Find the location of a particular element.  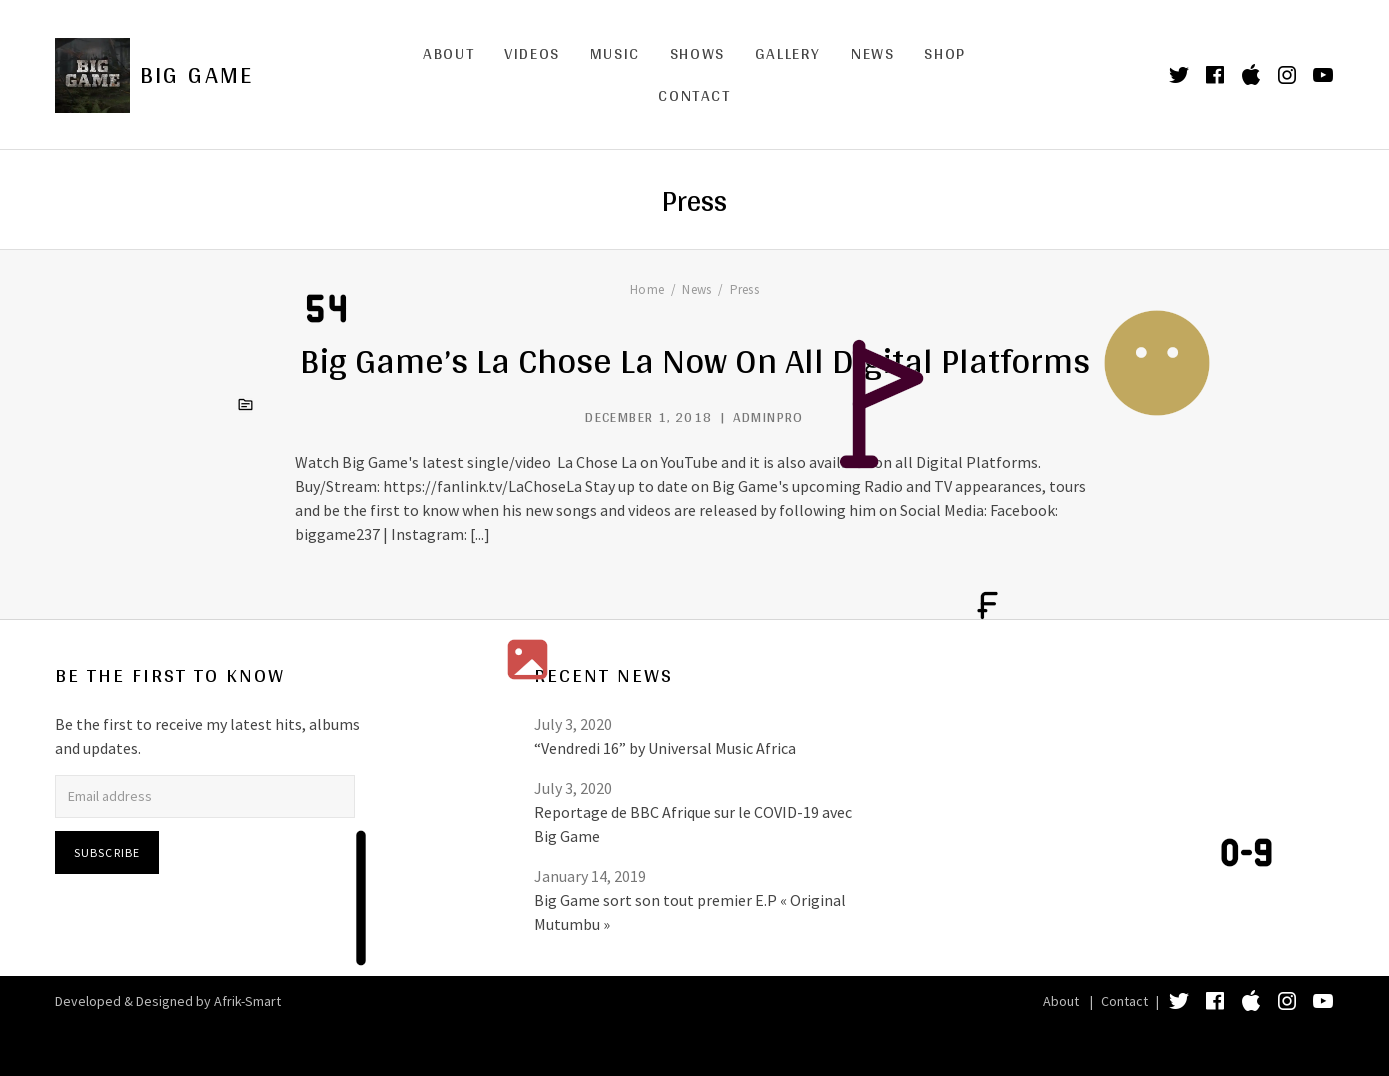

vertical divider or separator between UI elements is located at coordinates (361, 898).